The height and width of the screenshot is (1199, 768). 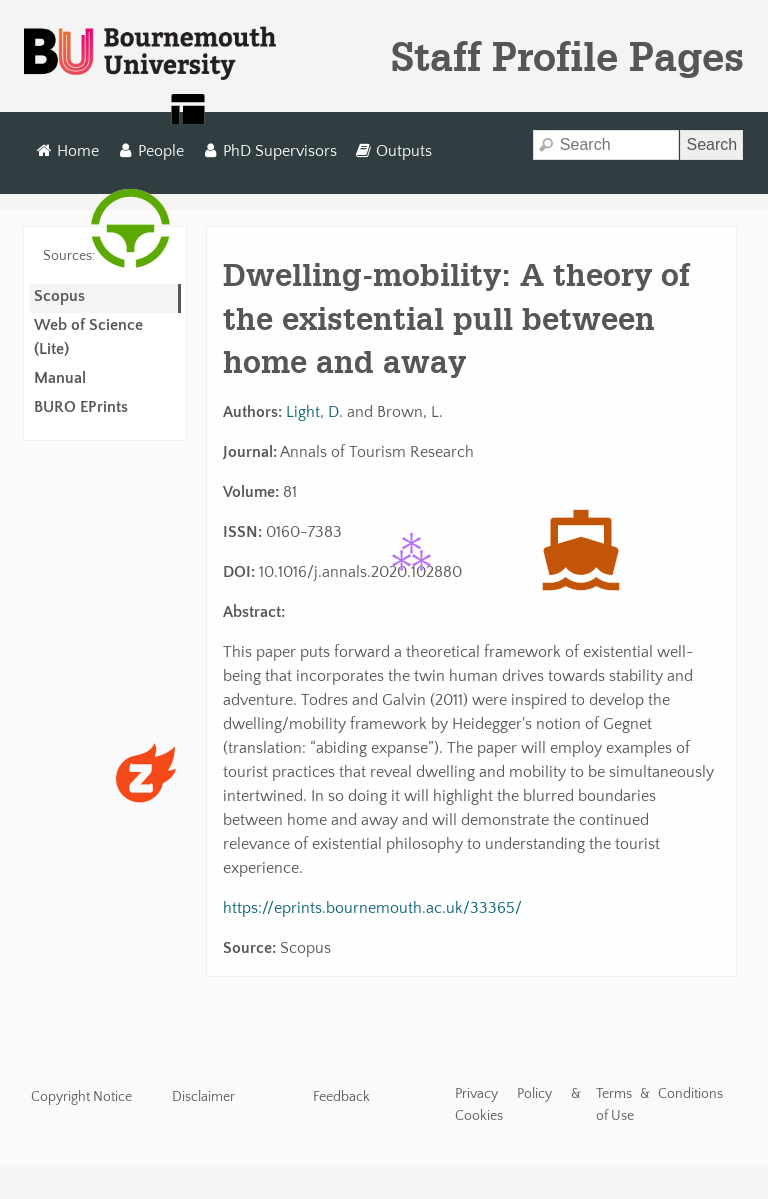 What do you see at coordinates (146, 773) in the screenshot?
I see `visit ZCOOL design community` at bounding box center [146, 773].